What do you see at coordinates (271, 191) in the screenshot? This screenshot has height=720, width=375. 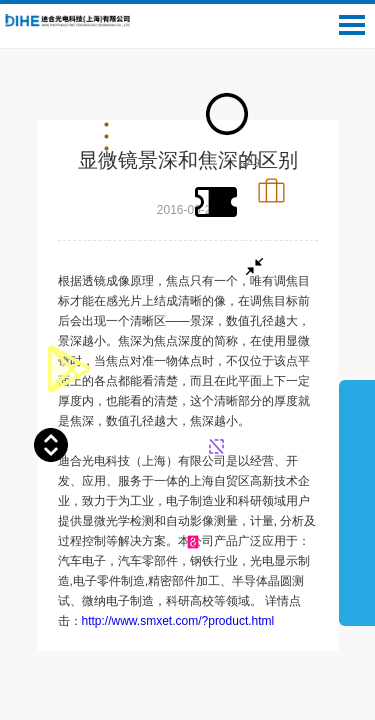 I see `access travel or trip details` at bounding box center [271, 191].